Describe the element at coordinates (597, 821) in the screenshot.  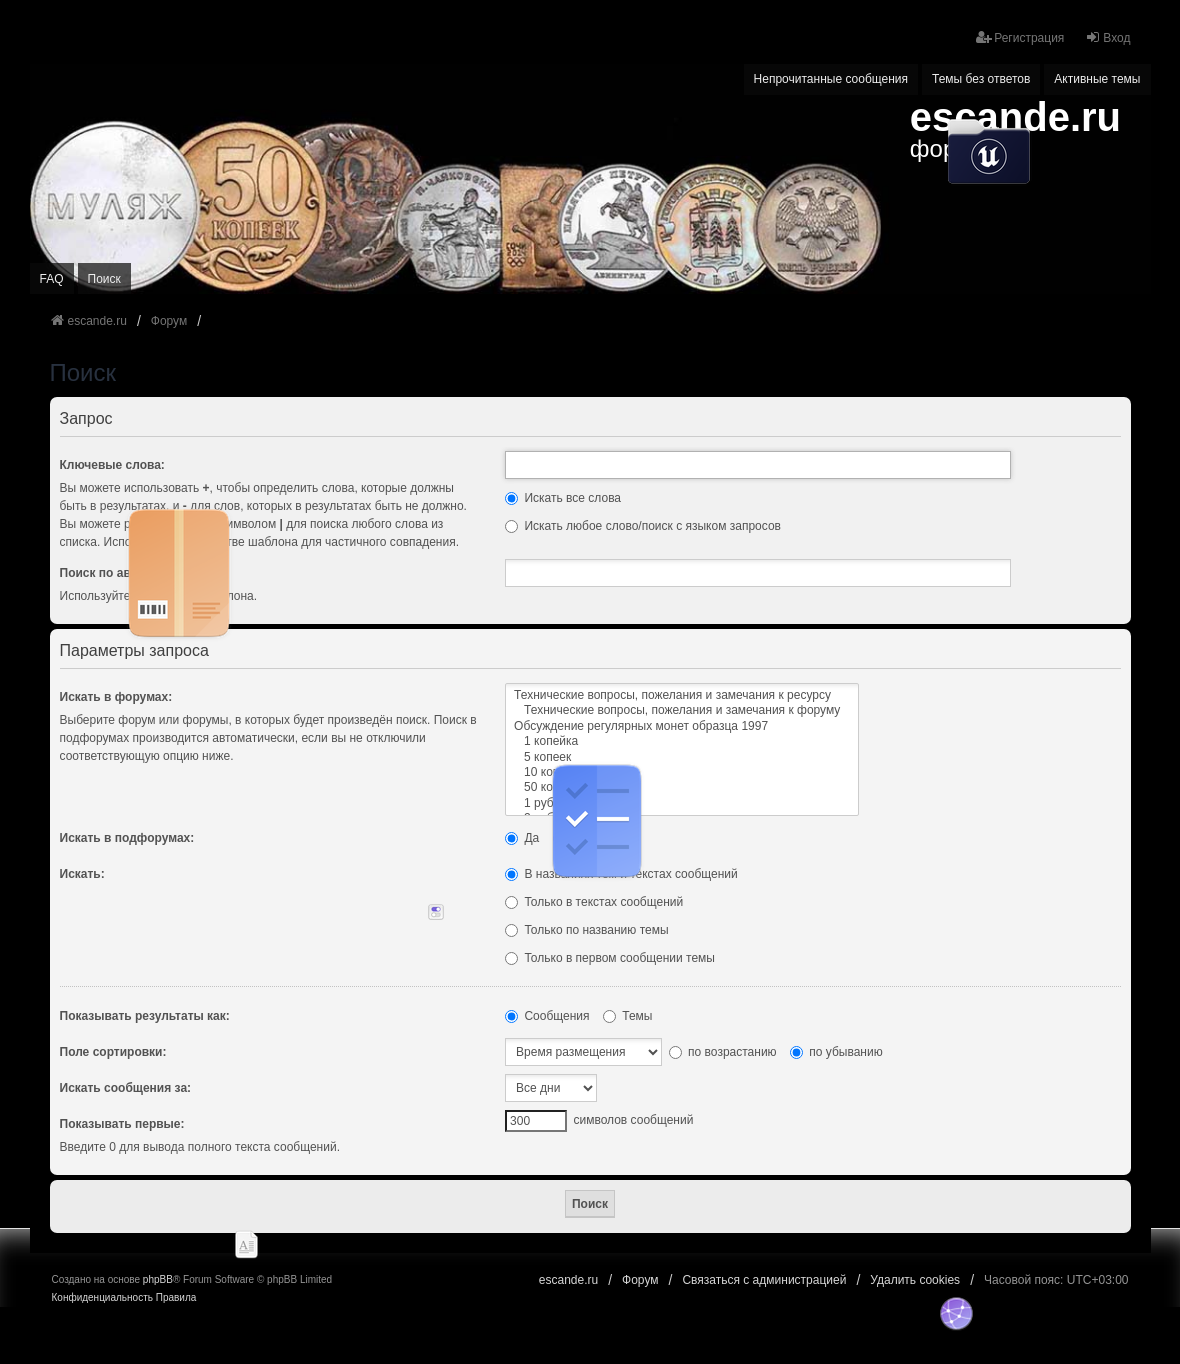
I see `open the to-do list app` at that location.